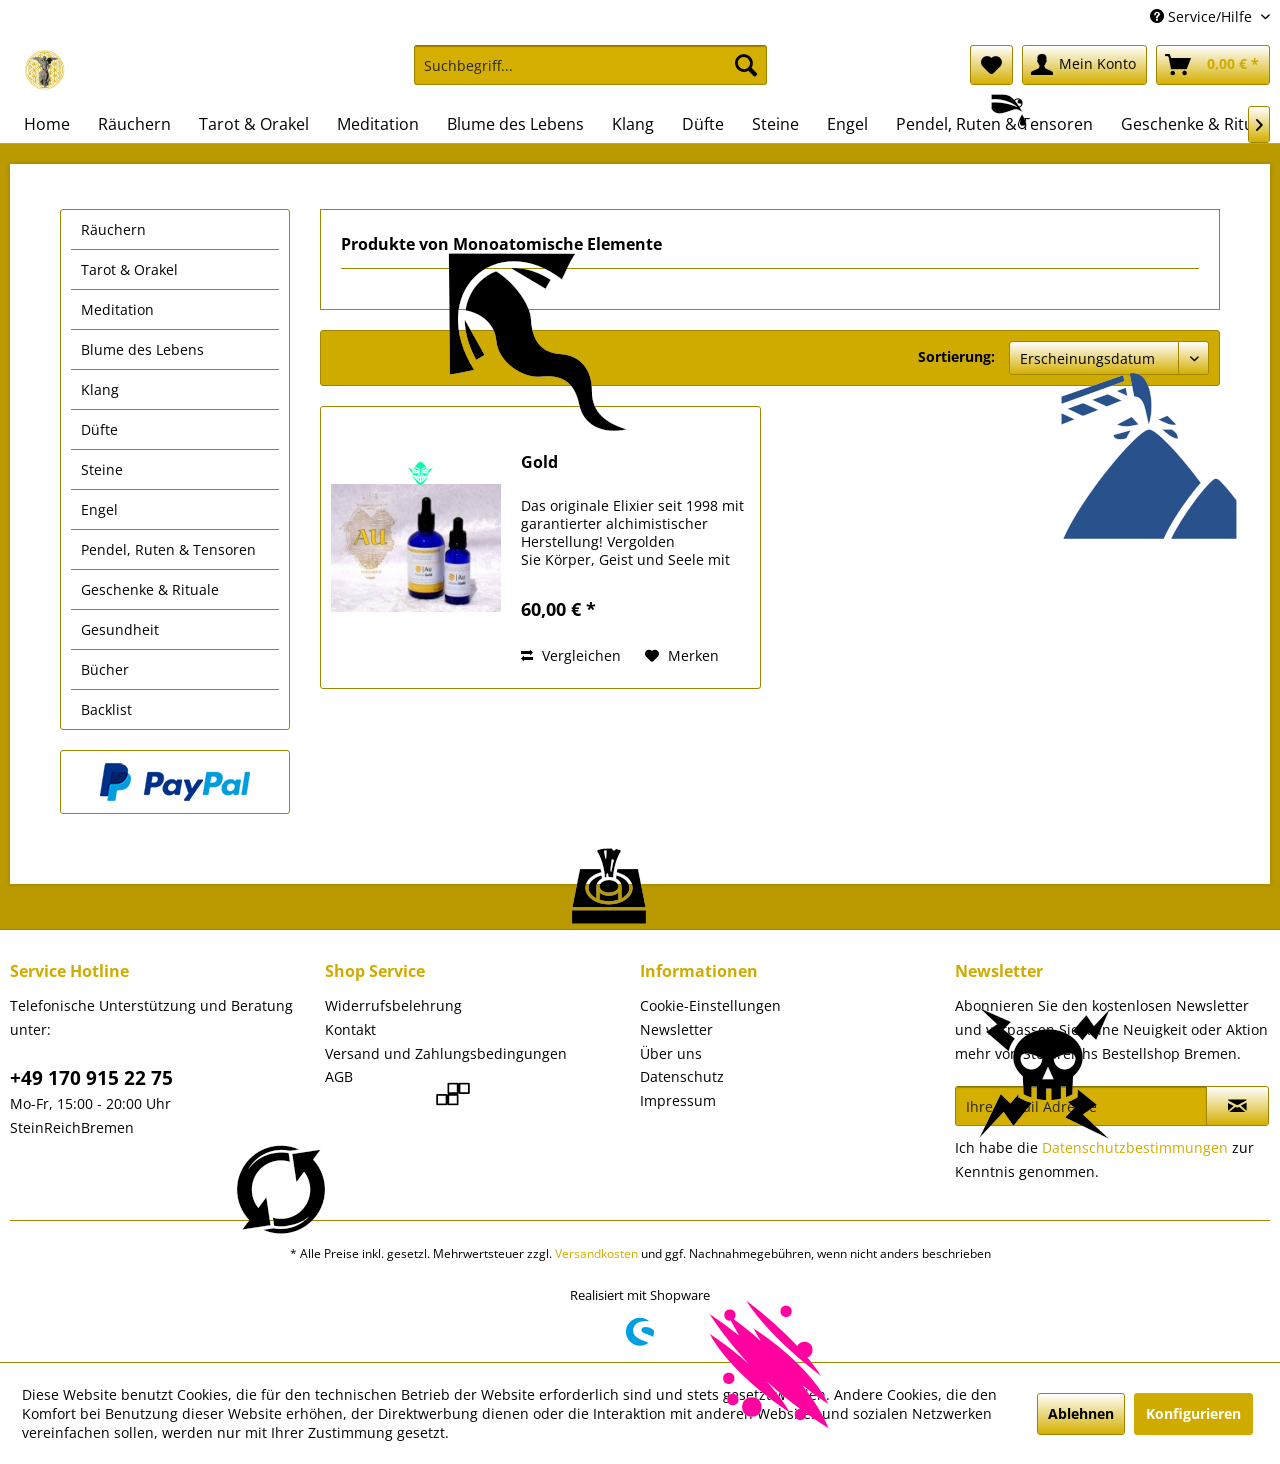 The width and height of the screenshot is (1280, 1464). I want to click on refresh or reload content, so click(281, 1189).